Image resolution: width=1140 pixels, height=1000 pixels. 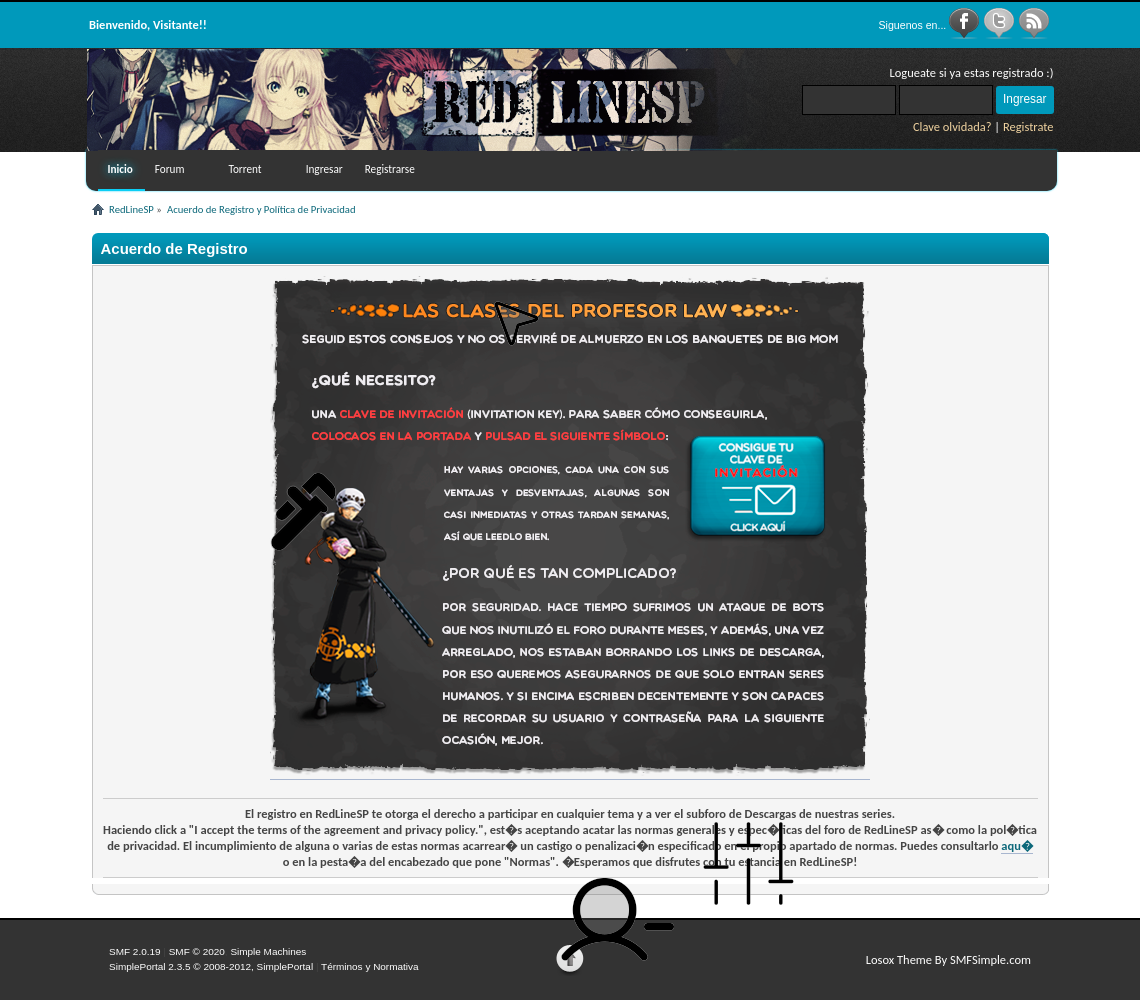 I want to click on remove a user or contact, so click(x=614, y=923).